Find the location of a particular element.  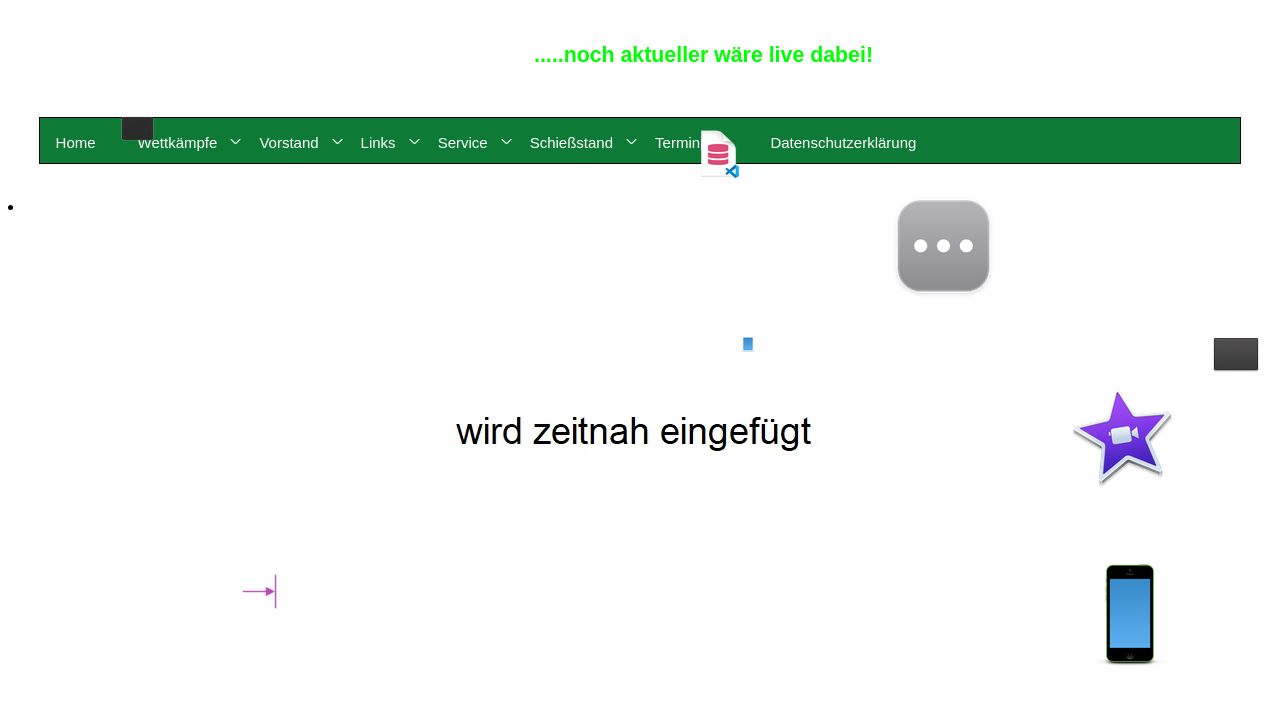

iPad Pro with cellular connectivity is located at coordinates (748, 344).